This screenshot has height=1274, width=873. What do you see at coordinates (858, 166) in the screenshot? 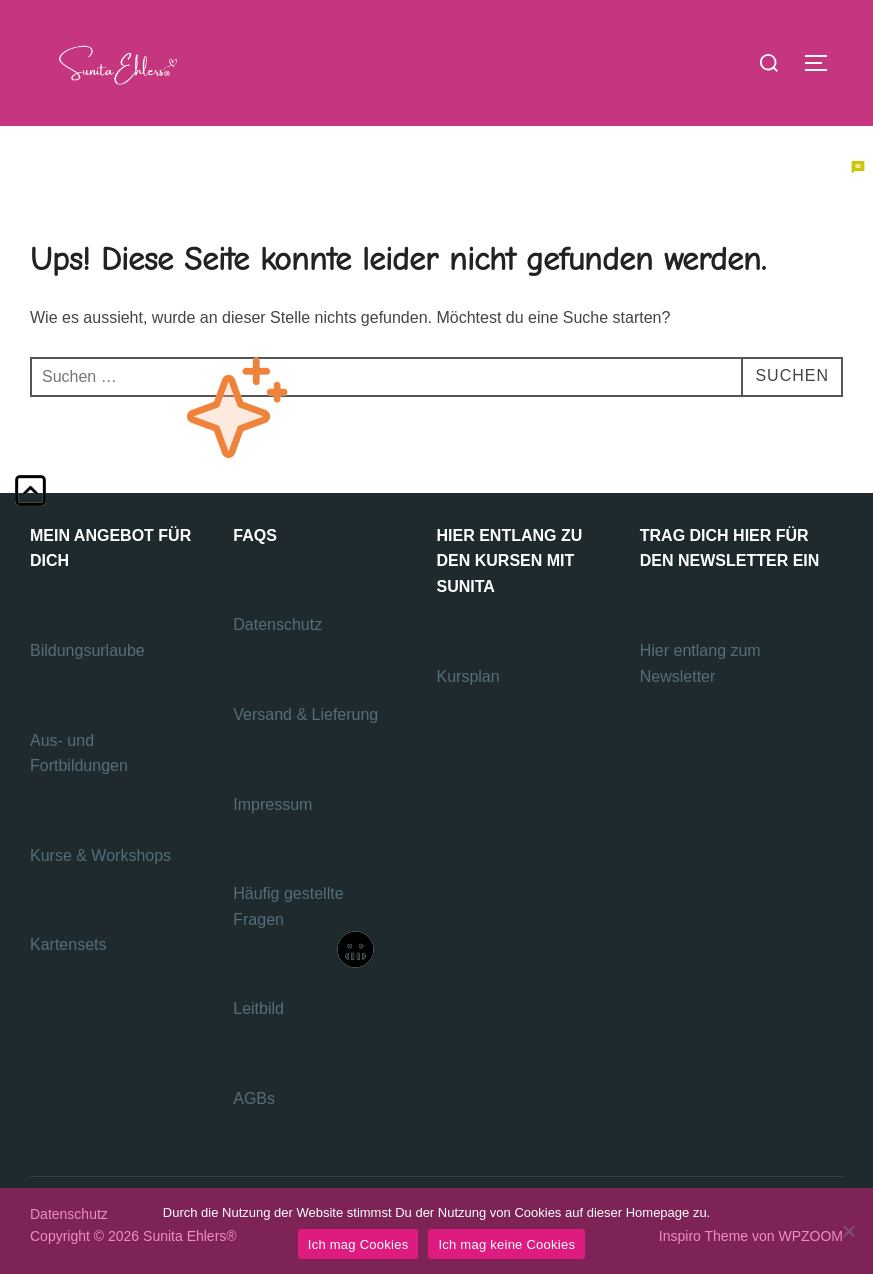
I see `open chat or messaging` at bounding box center [858, 166].